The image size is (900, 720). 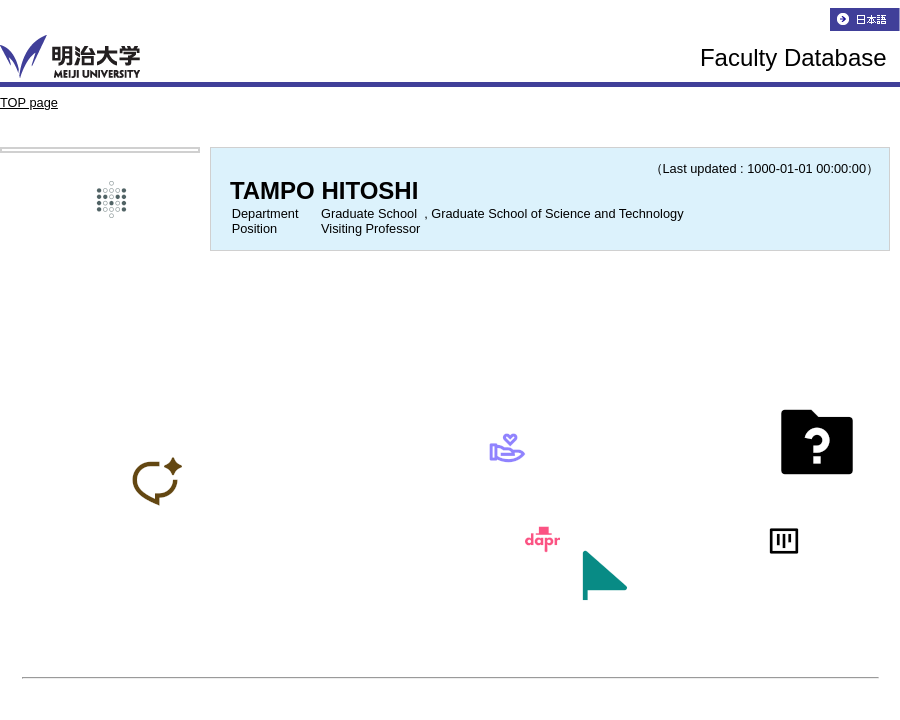 I want to click on flag an item for review or attention, so click(x=602, y=575).